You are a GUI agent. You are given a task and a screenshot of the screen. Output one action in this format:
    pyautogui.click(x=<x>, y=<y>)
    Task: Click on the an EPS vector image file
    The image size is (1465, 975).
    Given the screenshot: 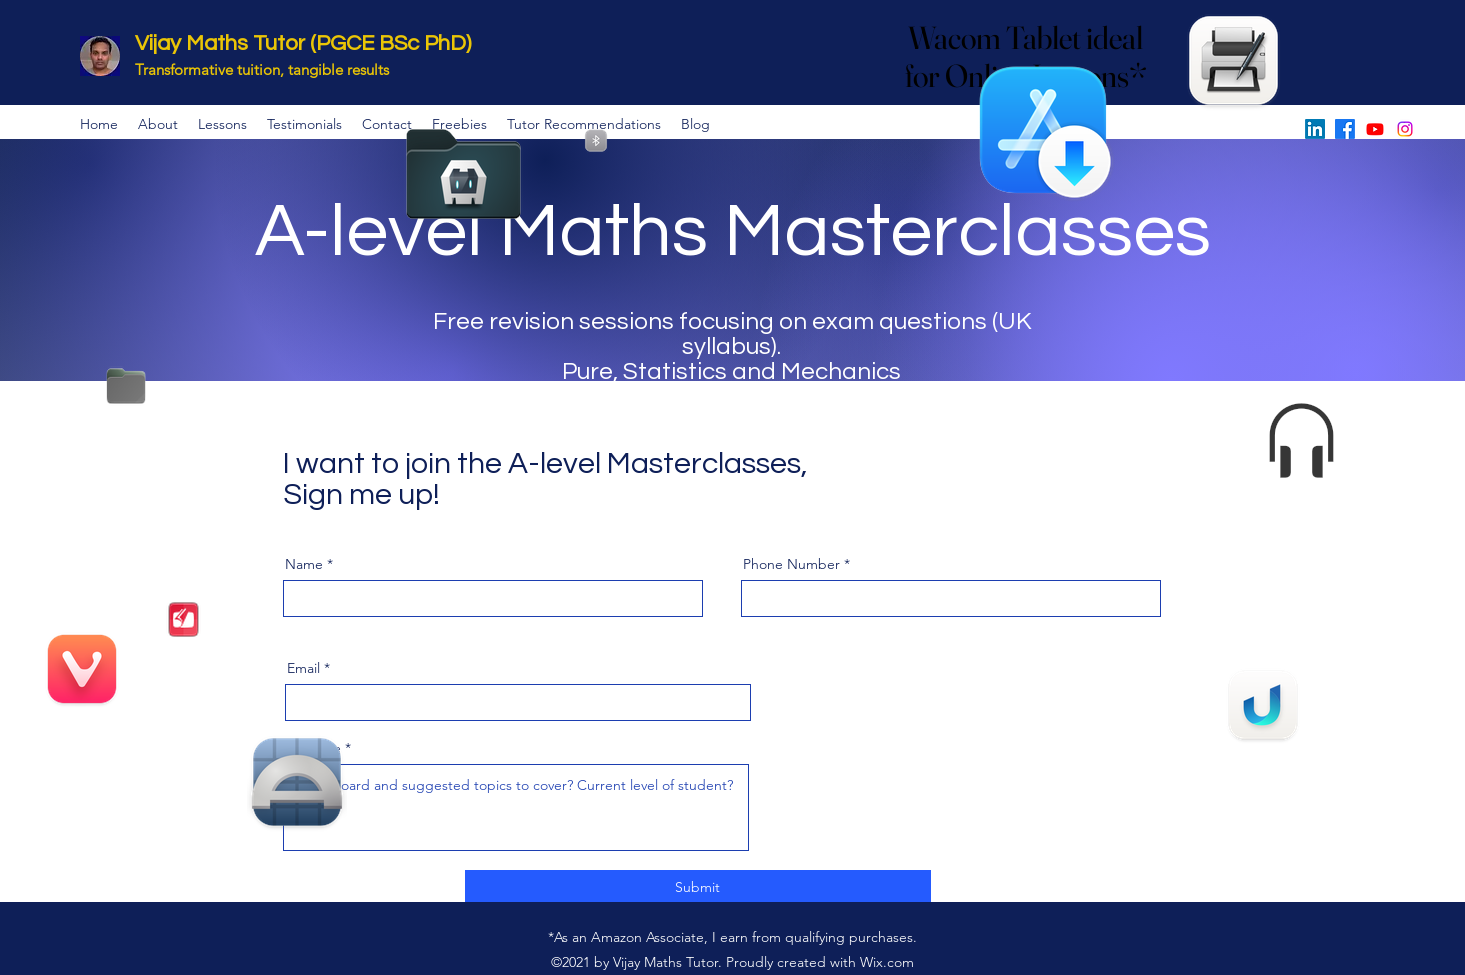 What is the action you would take?
    pyautogui.click(x=183, y=619)
    